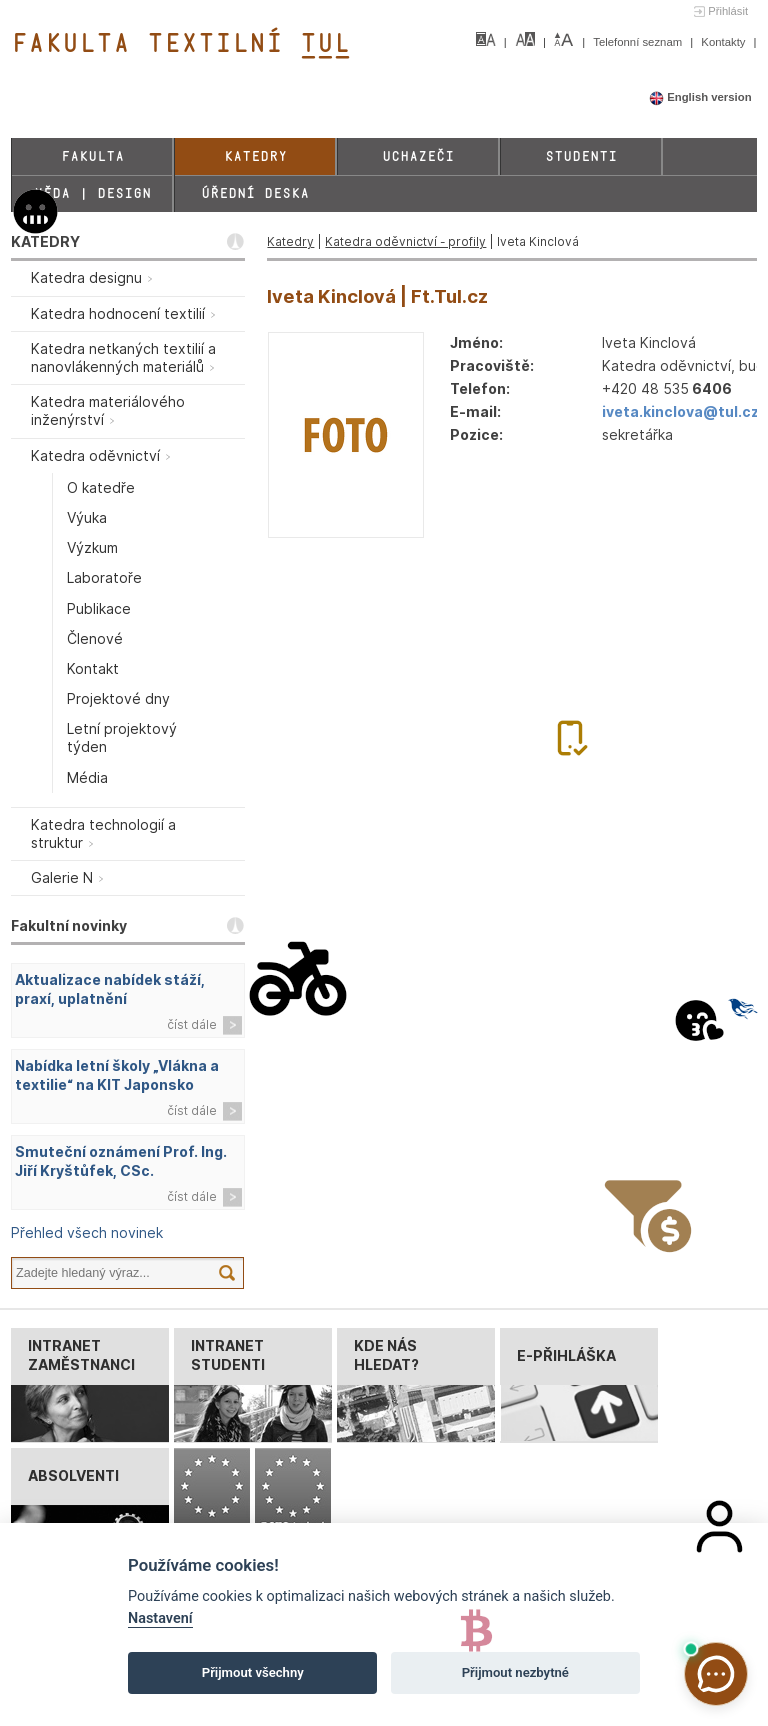 The width and height of the screenshot is (768, 1726). I want to click on indicates Bitcoin payment option, so click(476, 1630).